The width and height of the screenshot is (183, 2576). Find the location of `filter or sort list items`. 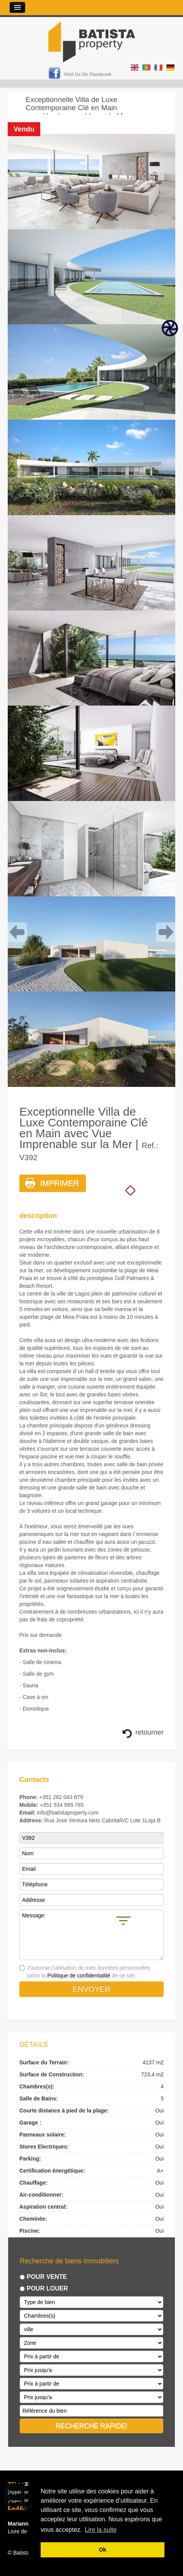

filter or sort list items is located at coordinates (123, 1921).